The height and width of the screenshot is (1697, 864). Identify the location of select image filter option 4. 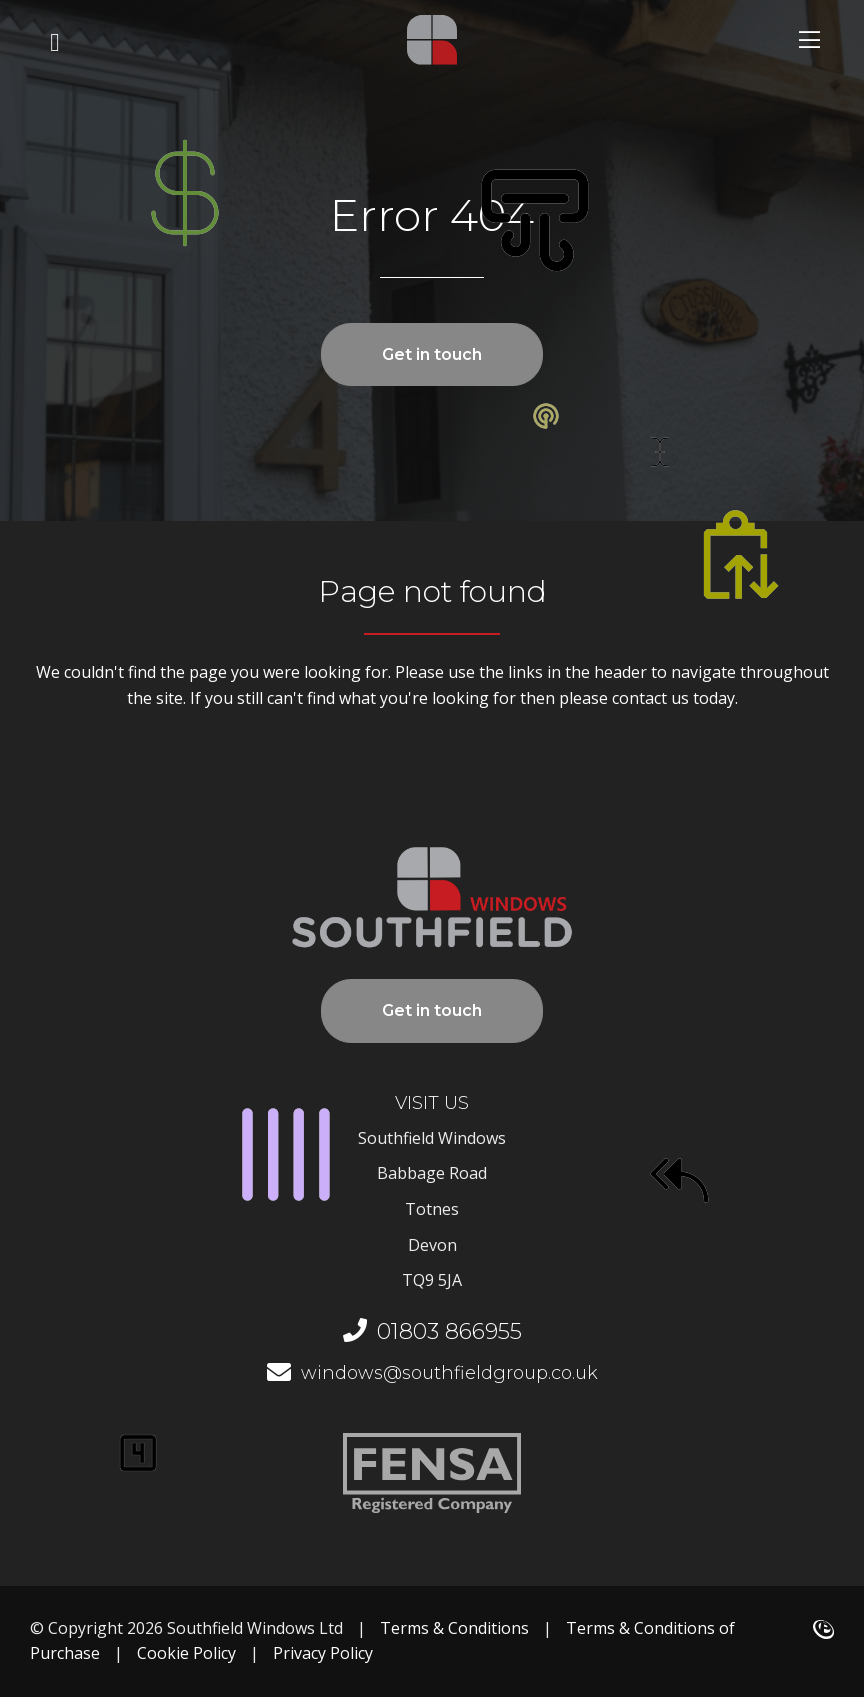
(138, 1453).